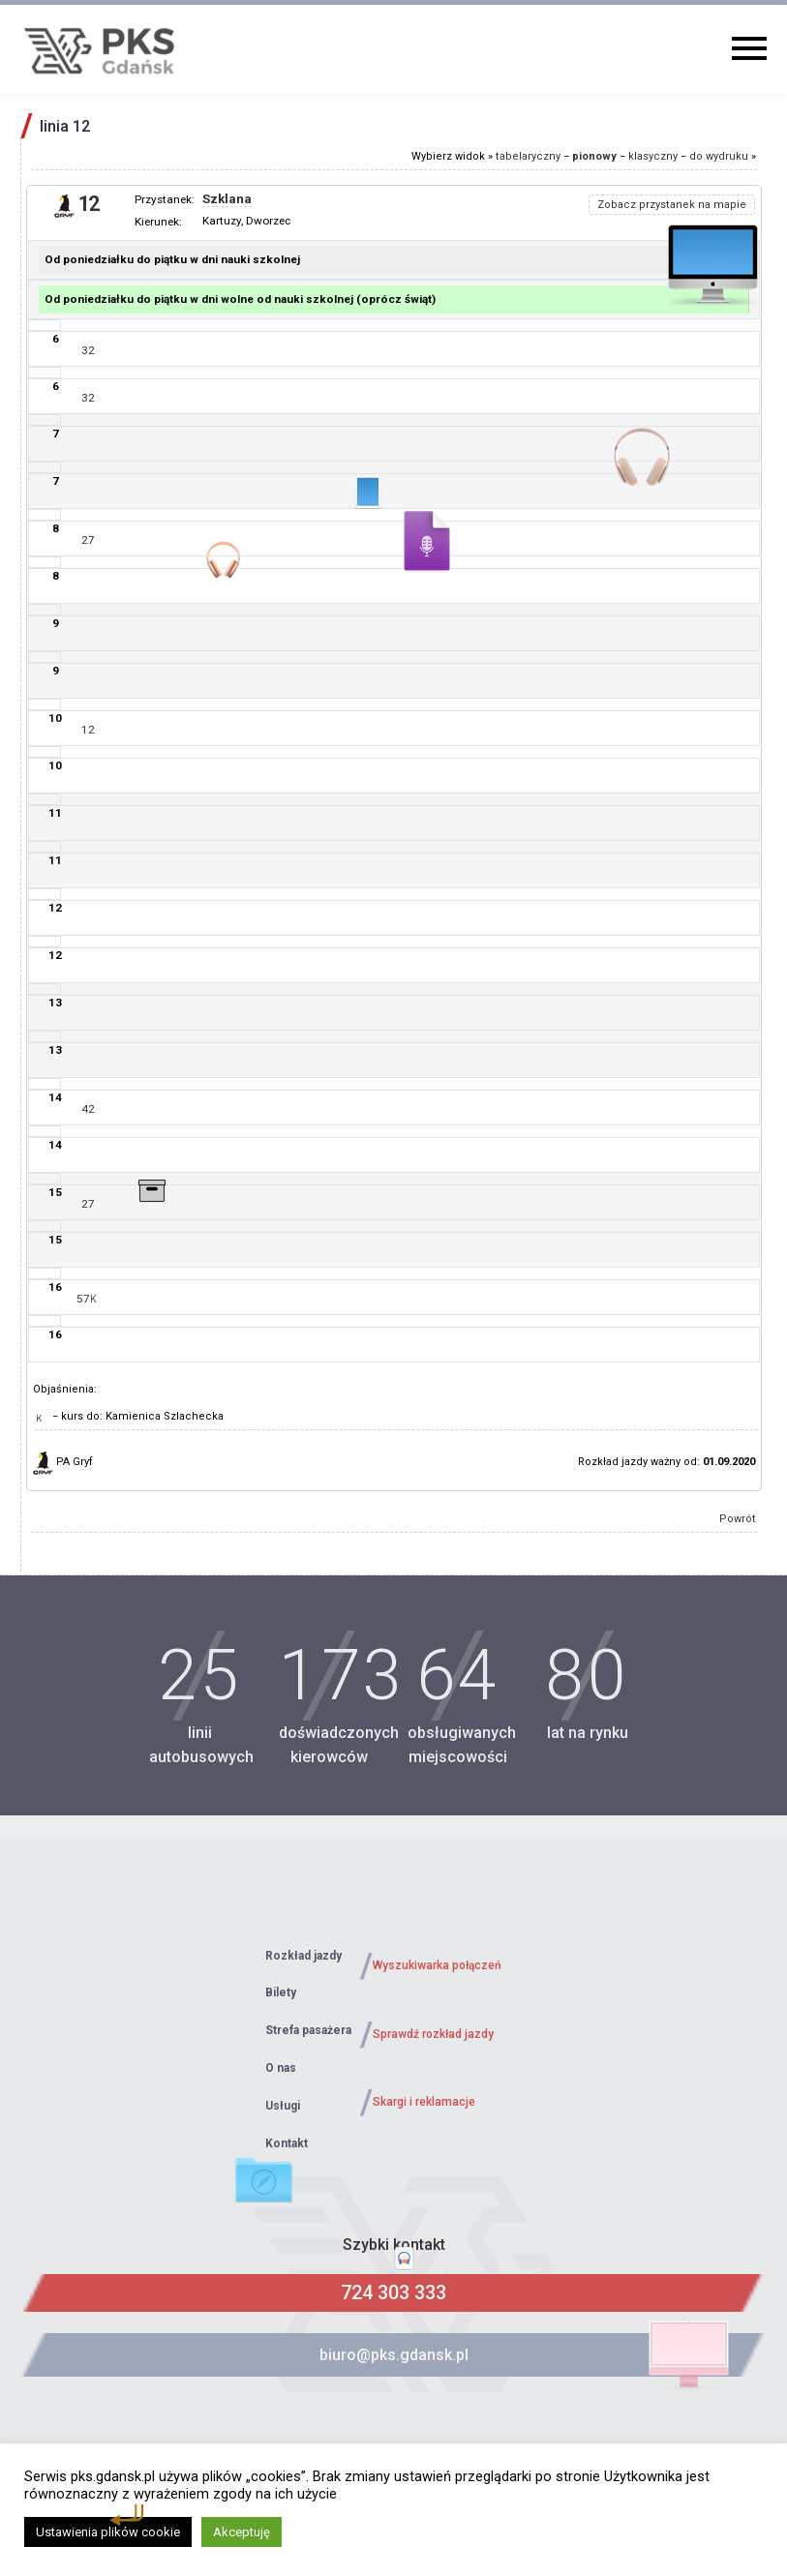  I want to click on airpods max headphones in orange color variant, so click(223, 559).